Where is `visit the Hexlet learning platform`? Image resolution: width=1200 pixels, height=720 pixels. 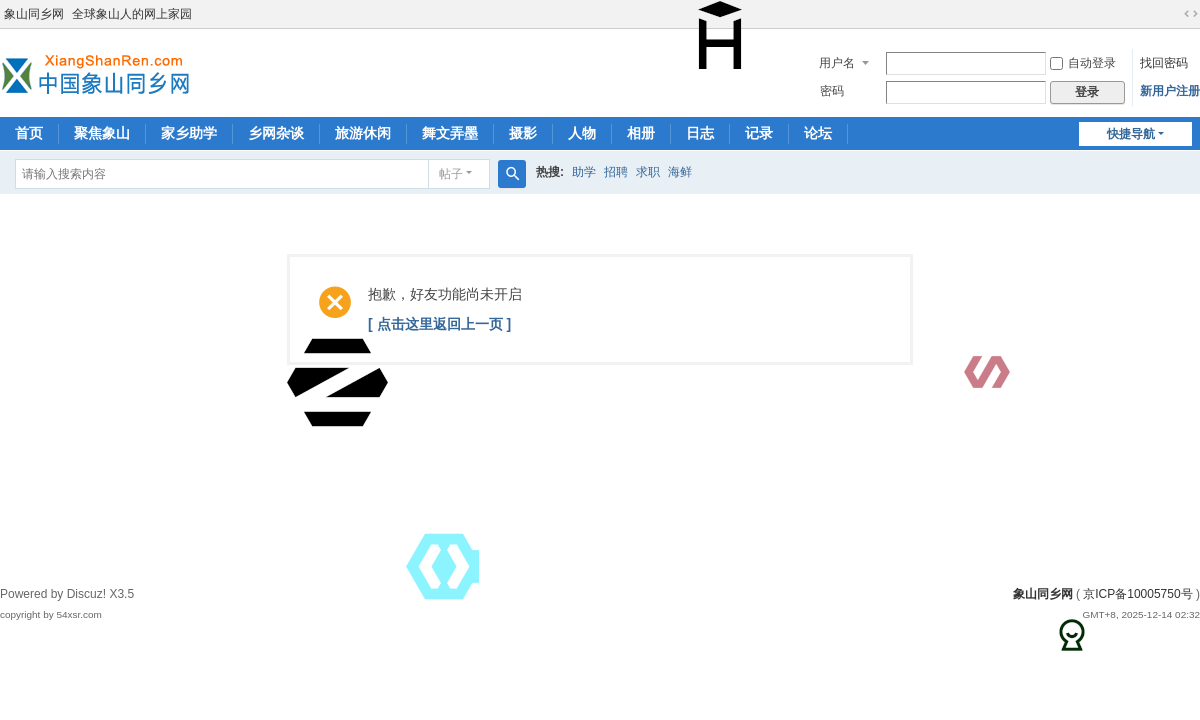
visit the Hexlet learning platform is located at coordinates (720, 35).